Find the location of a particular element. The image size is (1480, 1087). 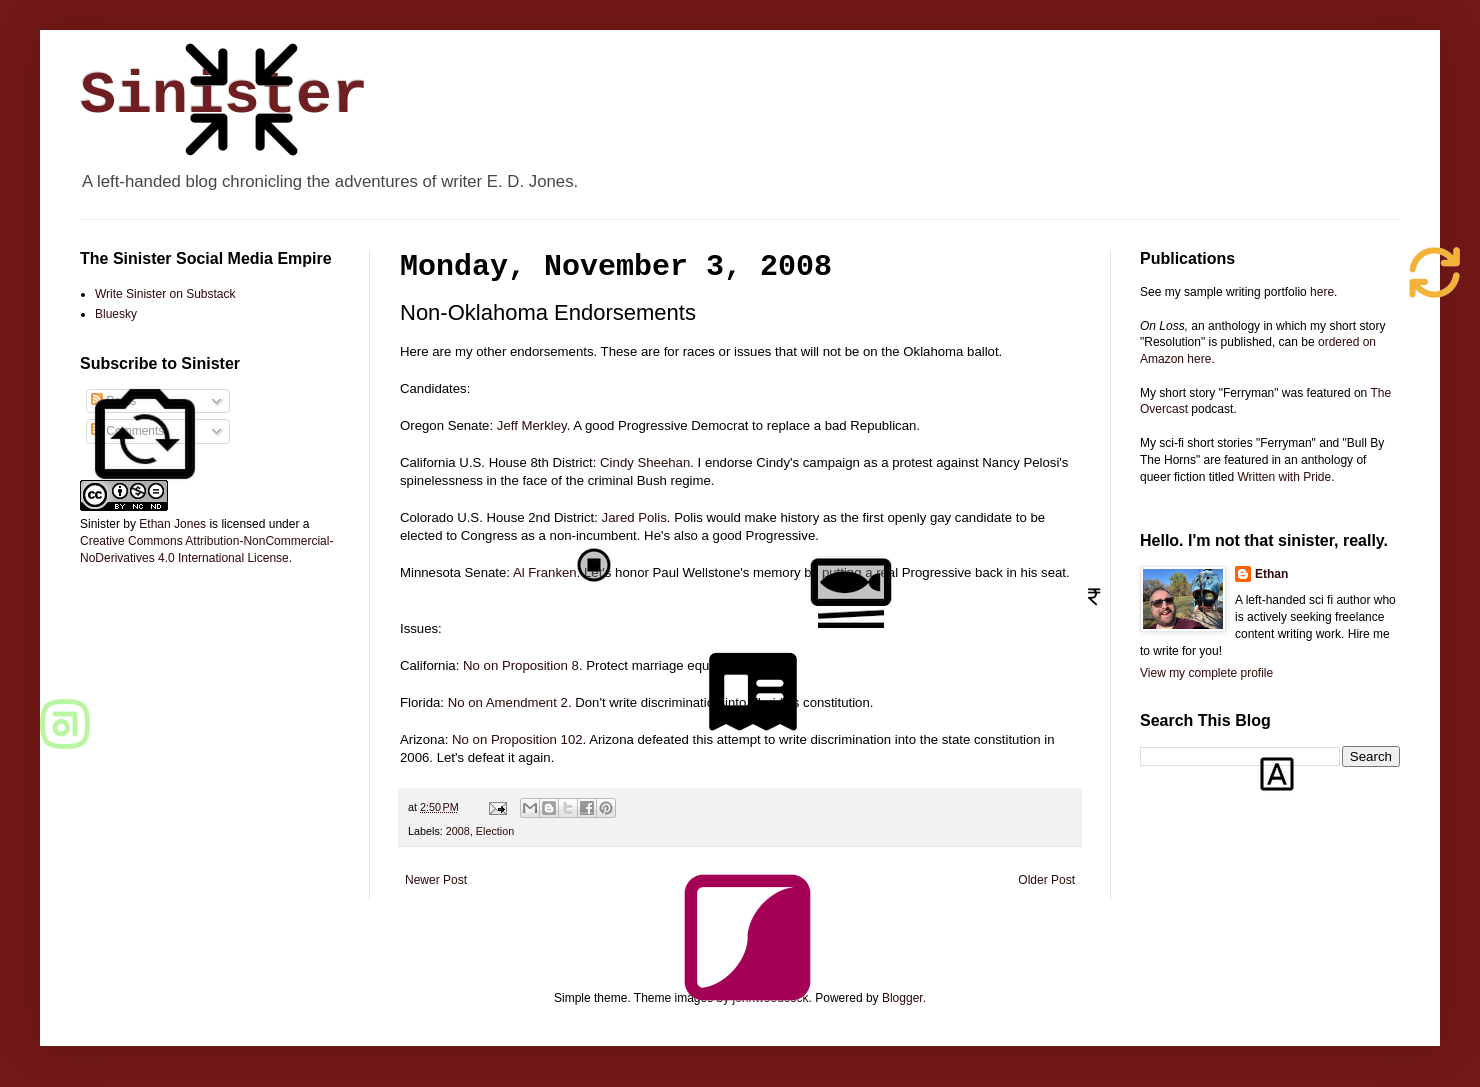

view set meal or bento box options is located at coordinates (851, 595).